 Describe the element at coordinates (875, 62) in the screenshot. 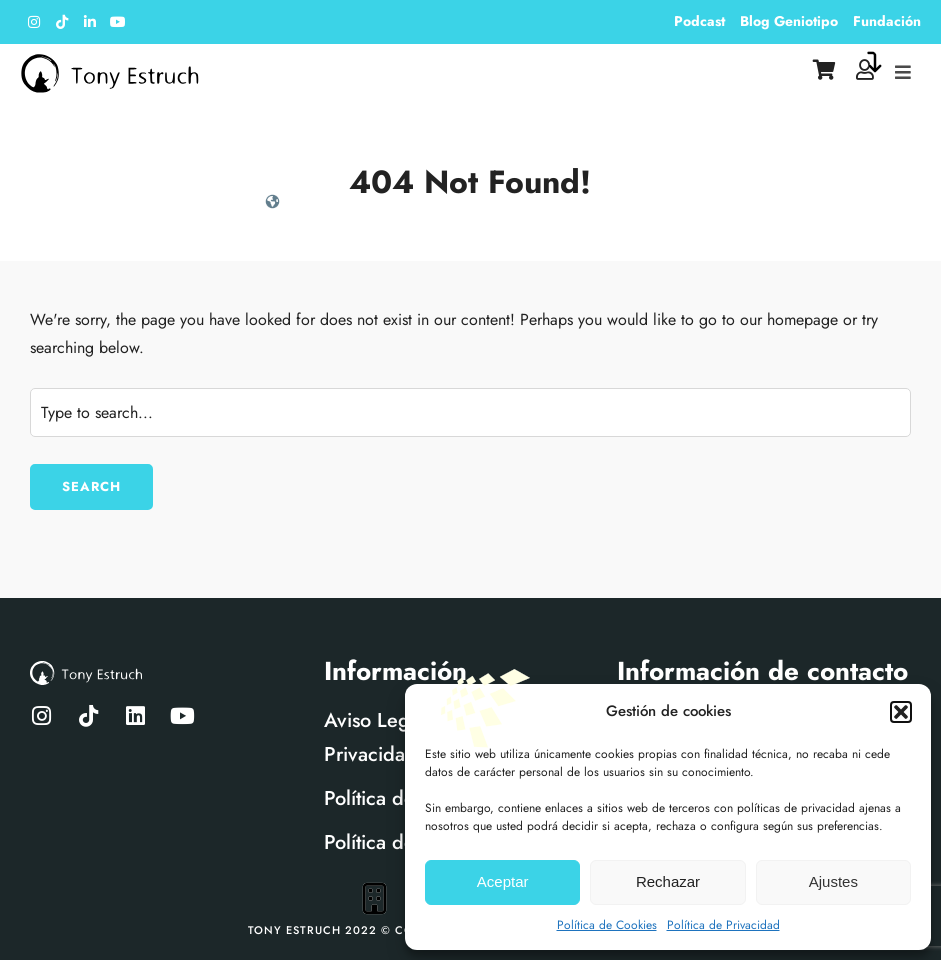

I see `move item down one level` at that location.